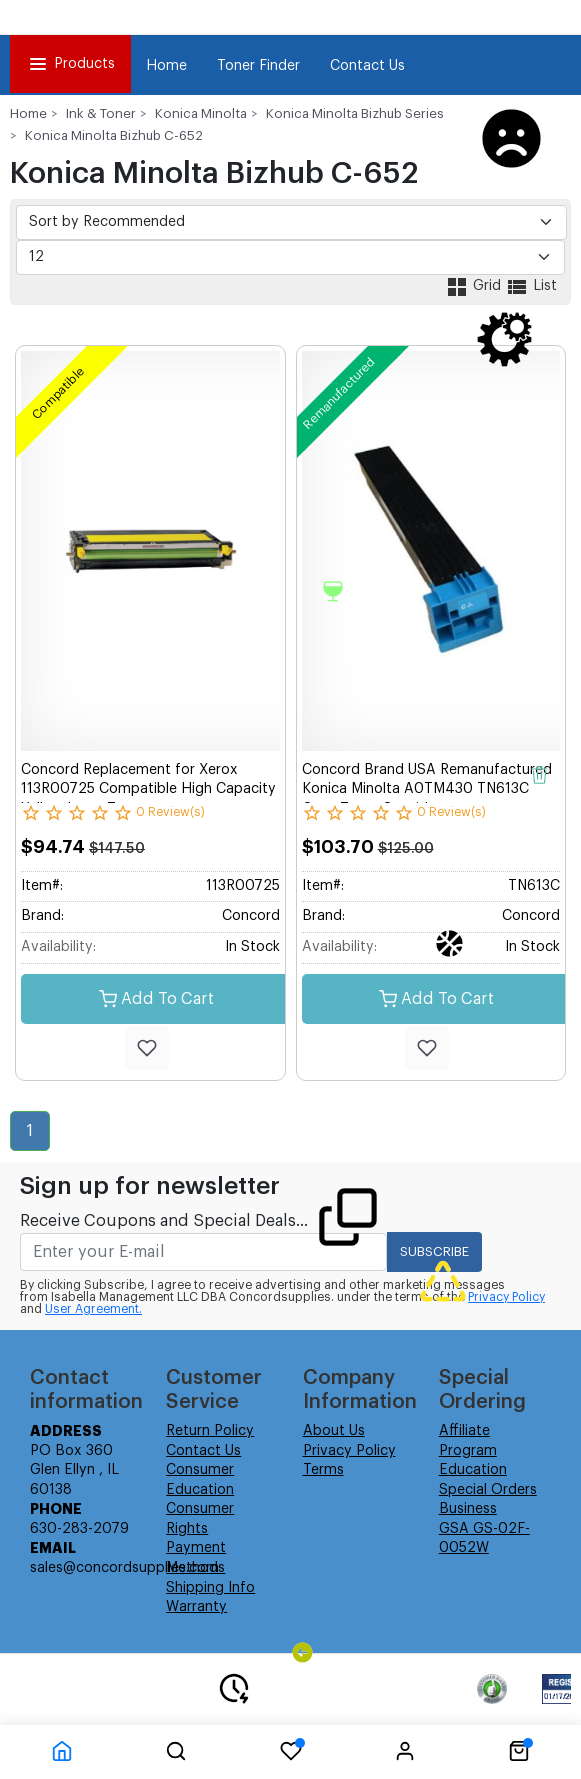  What do you see at coordinates (539, 775) in the screenshot?
I see `delete selected item` at bounding box center [539, 775].